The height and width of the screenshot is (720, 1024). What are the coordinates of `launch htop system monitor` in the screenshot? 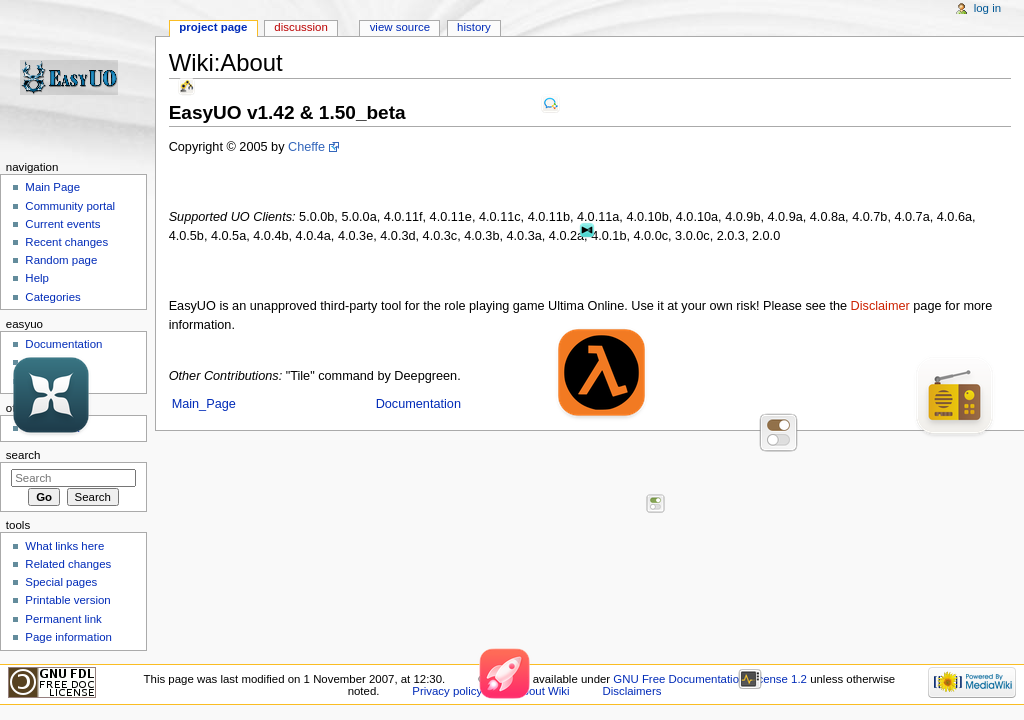 It's located at (750, 679).